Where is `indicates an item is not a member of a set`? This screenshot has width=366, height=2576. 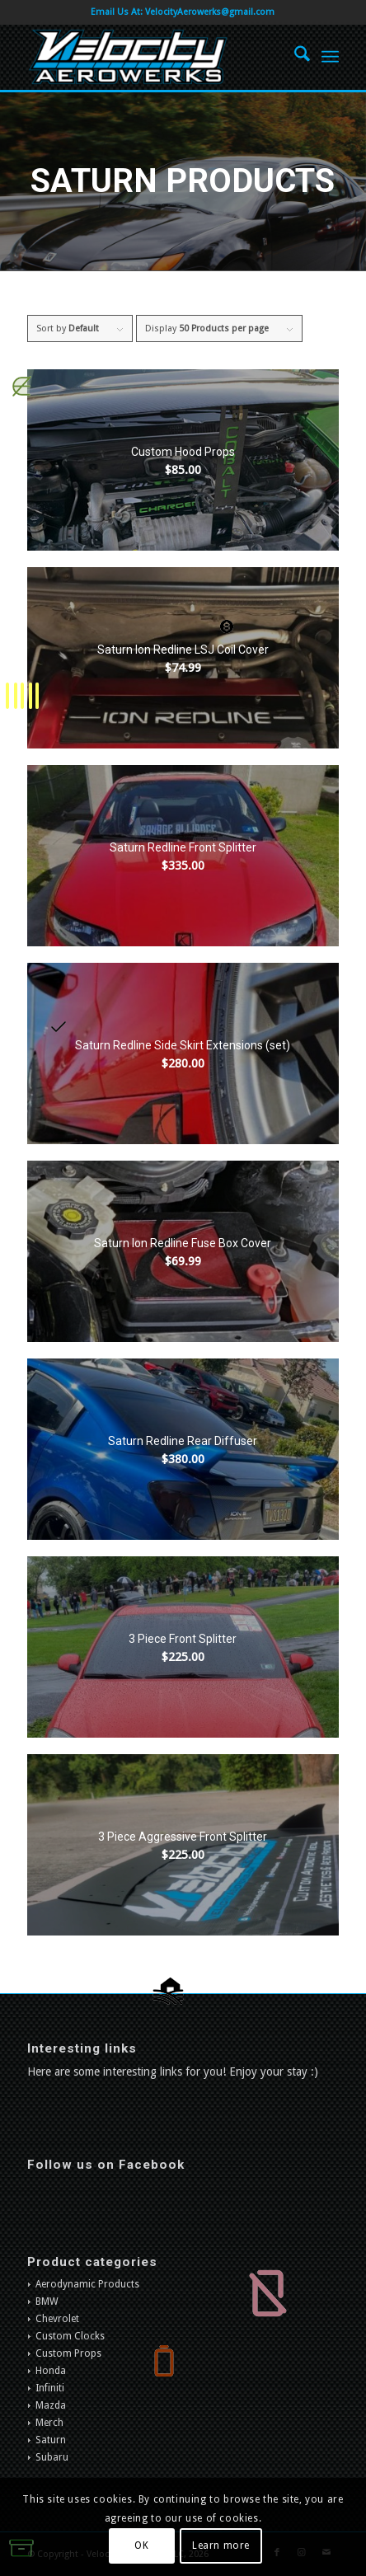 indicates an item is not a member of a set is located at coordinates (21, 386).